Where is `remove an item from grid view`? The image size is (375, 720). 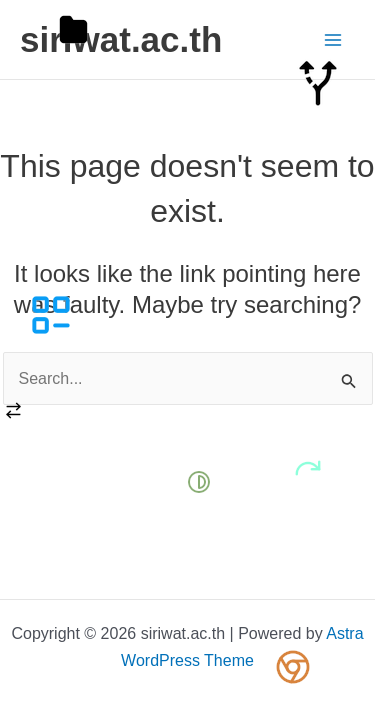 remove an item from grid view is located at coordinates (51, 315).